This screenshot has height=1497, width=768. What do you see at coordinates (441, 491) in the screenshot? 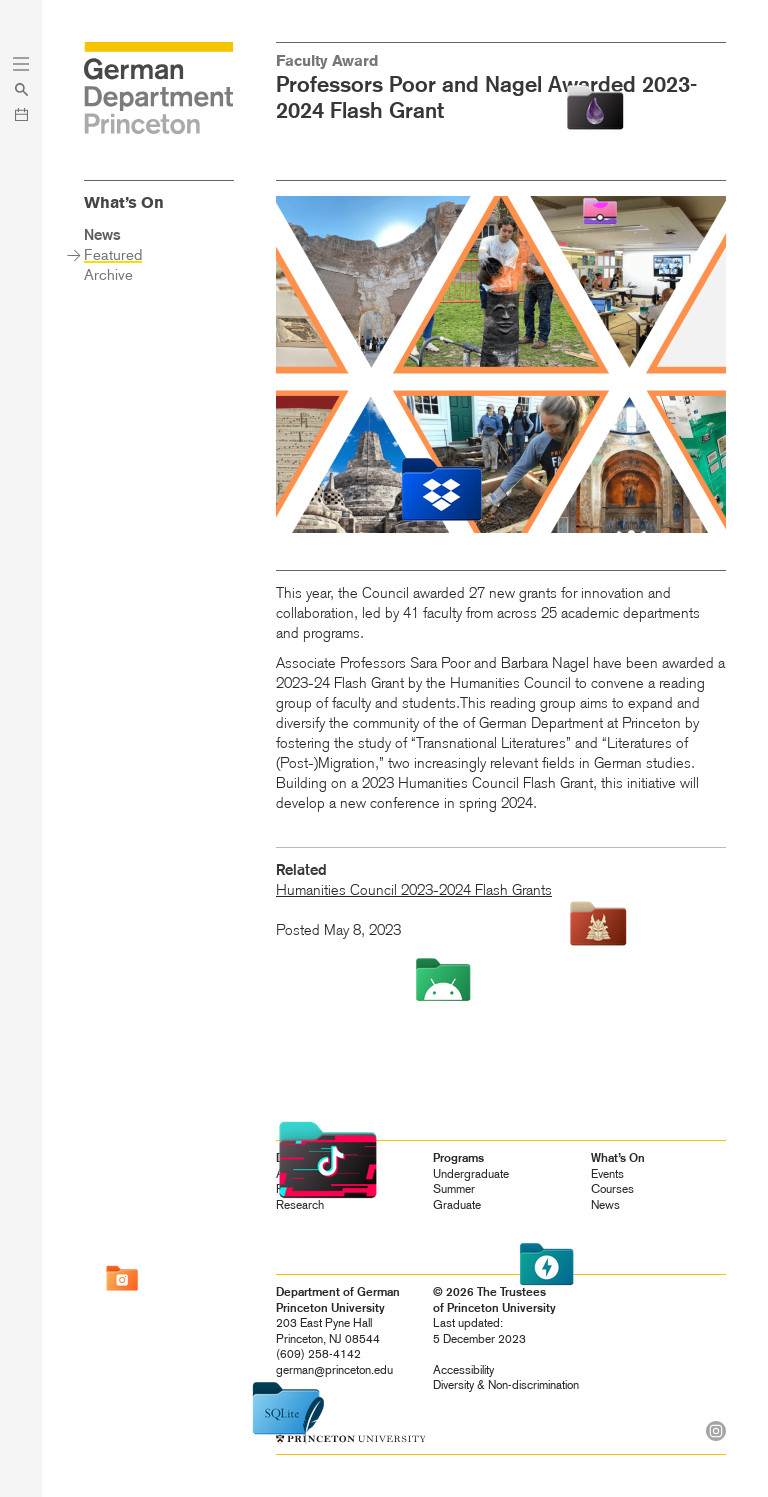
I see `open your Dropbox synced folder` at bounding box center [441, 491].